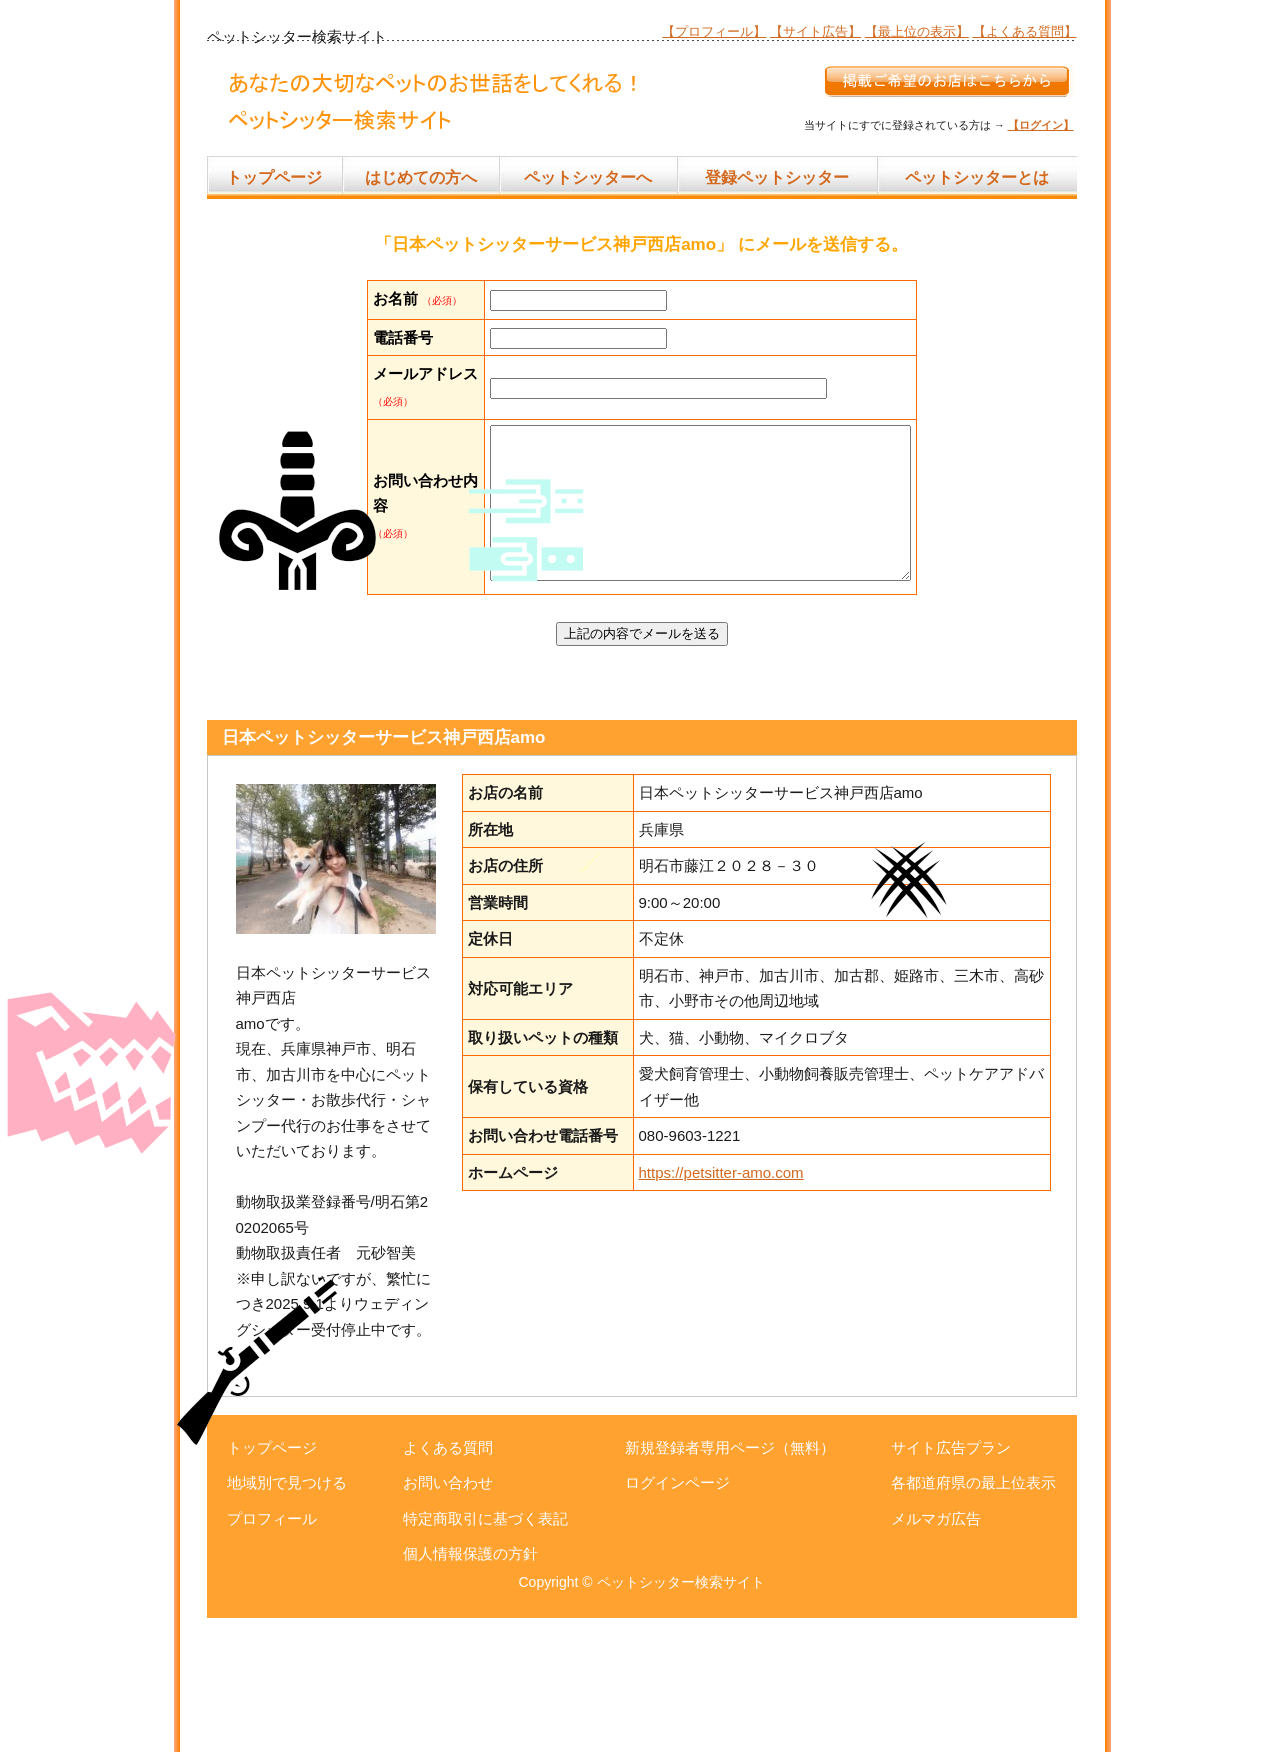 The height and width of the screenshot is (1752, 1283). Describe the element at coordinates (525, 530) in the screenshot. I see `view belt or accessory options` at that location.